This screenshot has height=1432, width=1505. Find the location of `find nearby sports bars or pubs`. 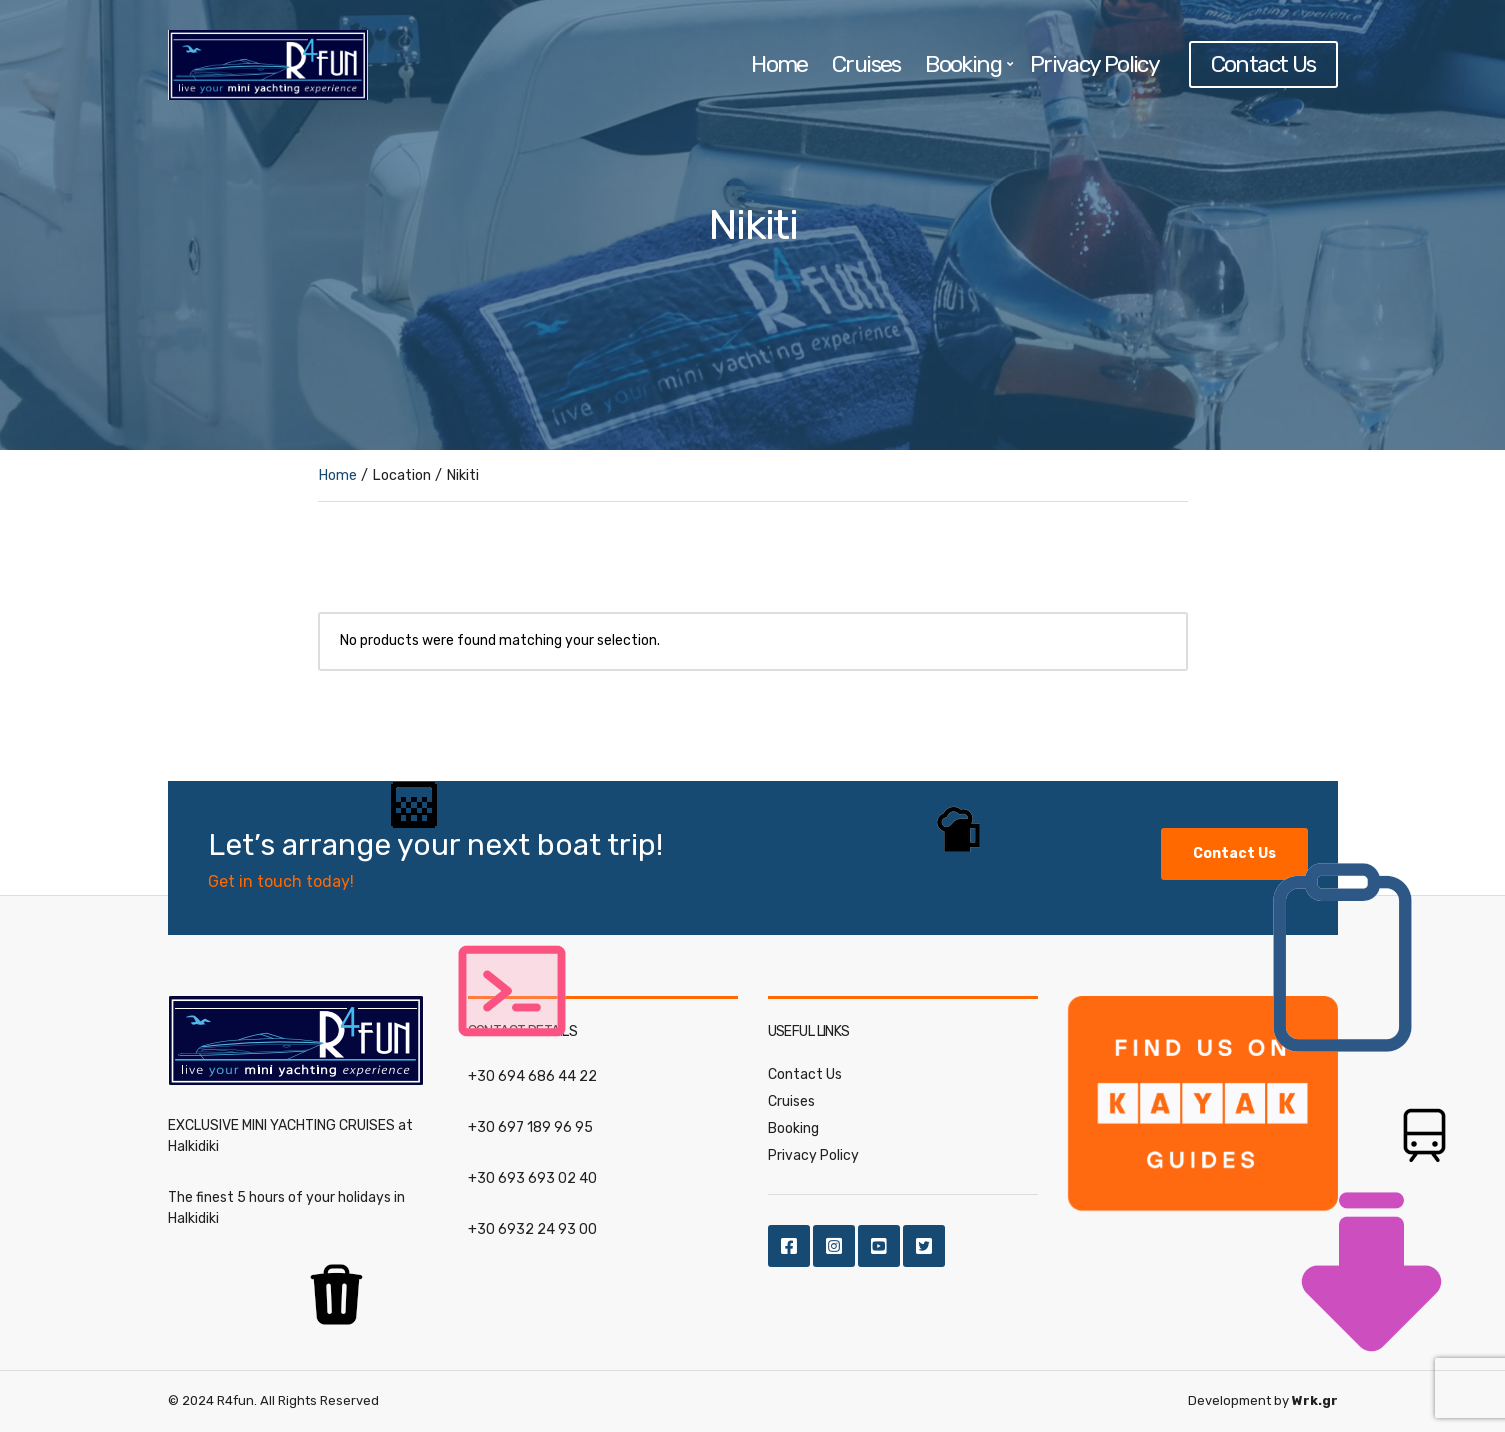

find nearby sports bars or pubs is located at coordinates (958, 830).